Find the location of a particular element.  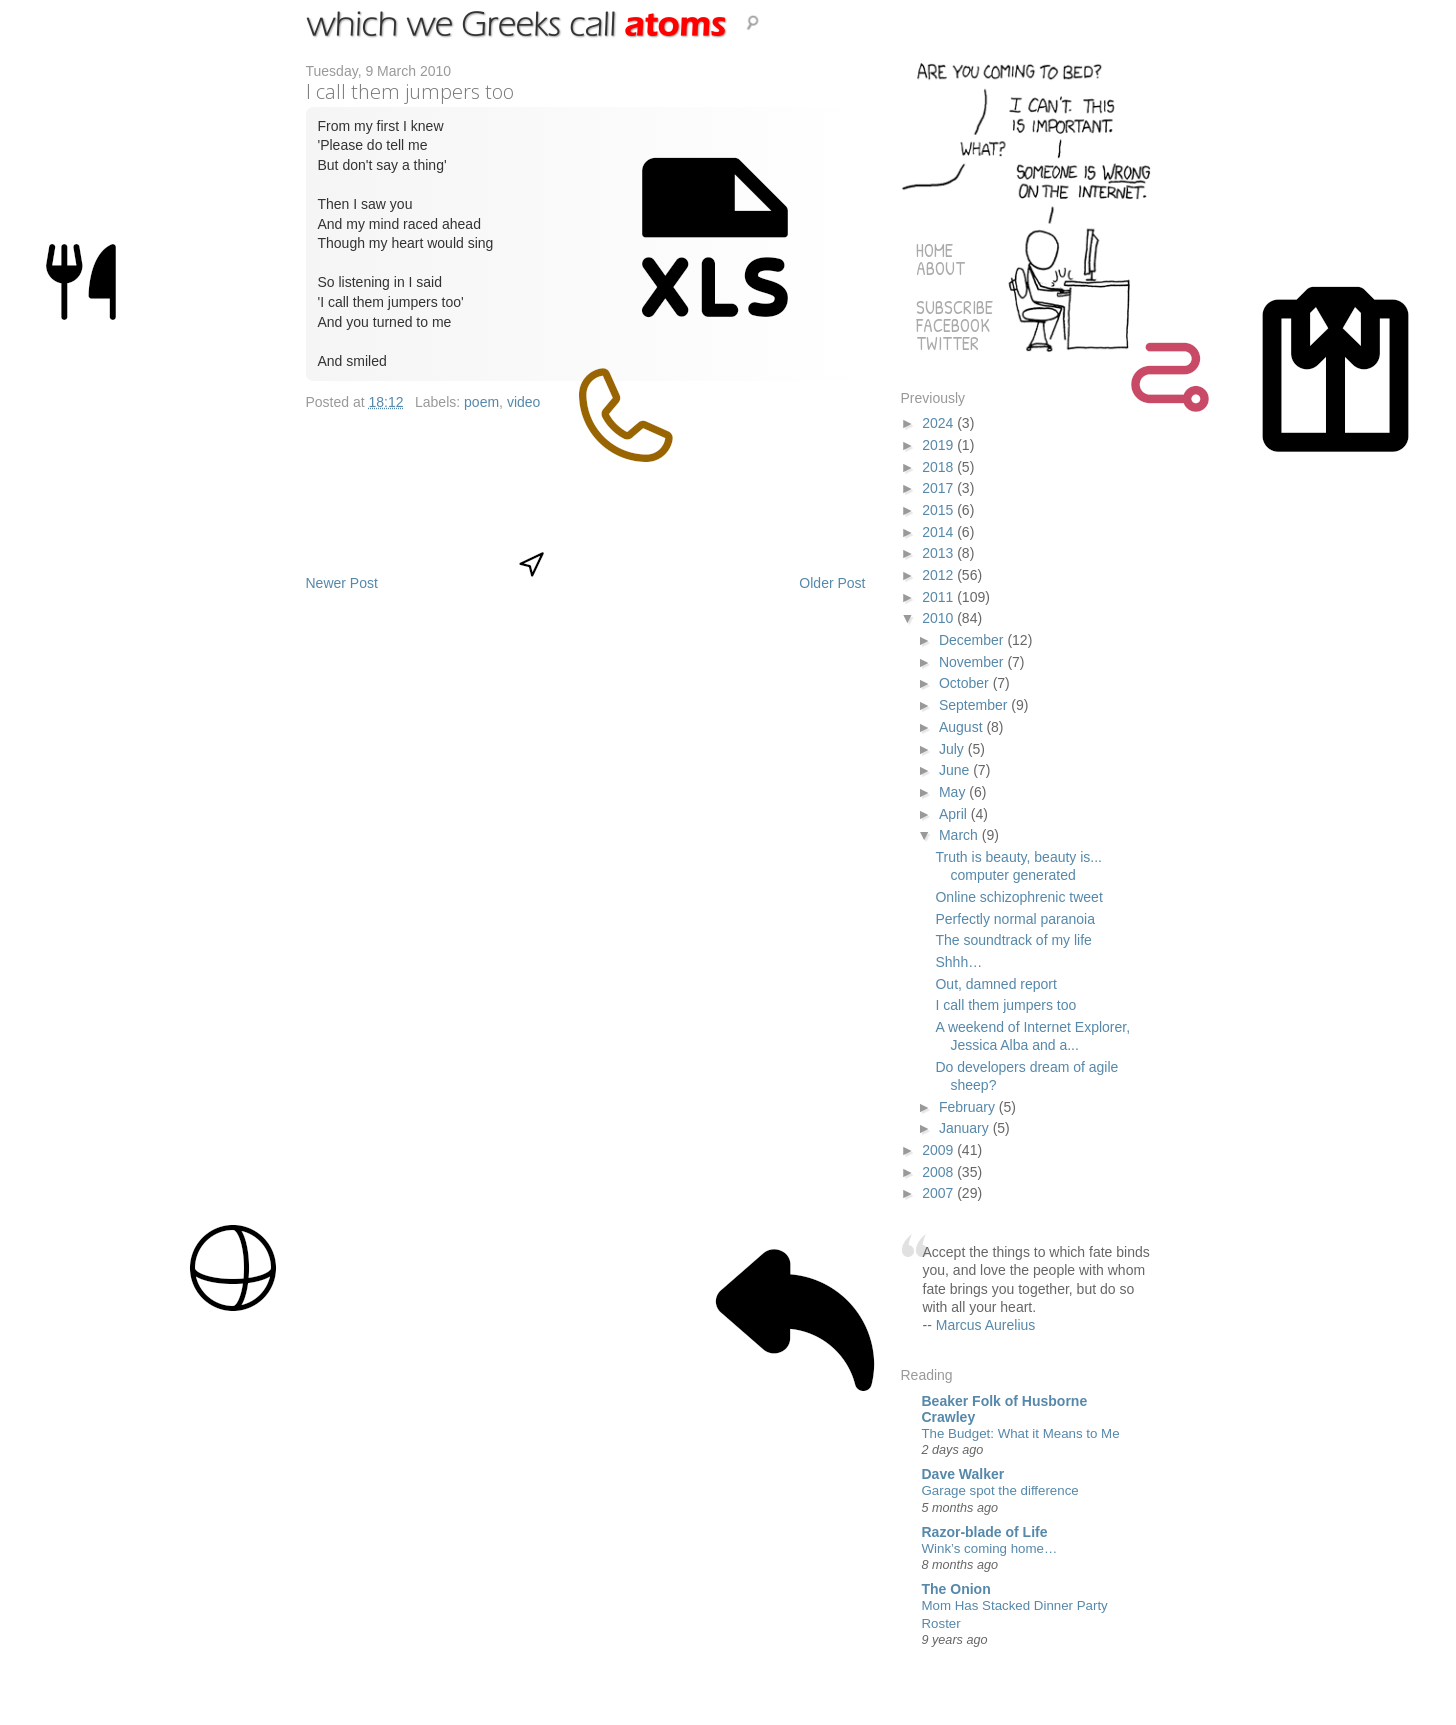

open an Excel spreadsheet file is located at coordinates (715, 244).